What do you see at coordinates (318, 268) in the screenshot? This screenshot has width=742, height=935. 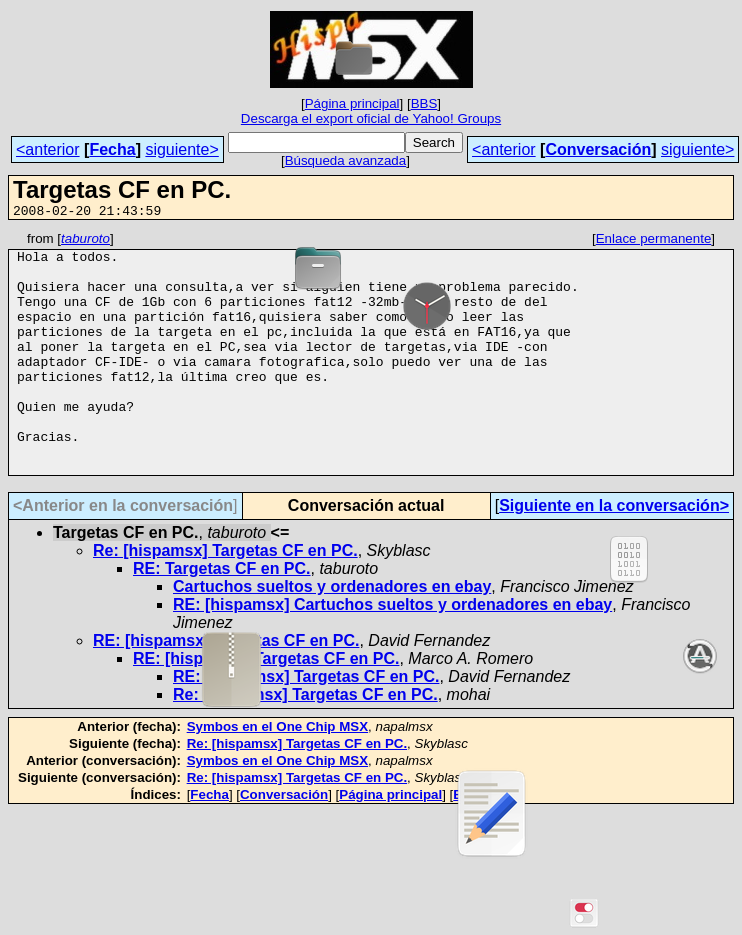 I see `open the file manager application` at bounding box center [318, 268].